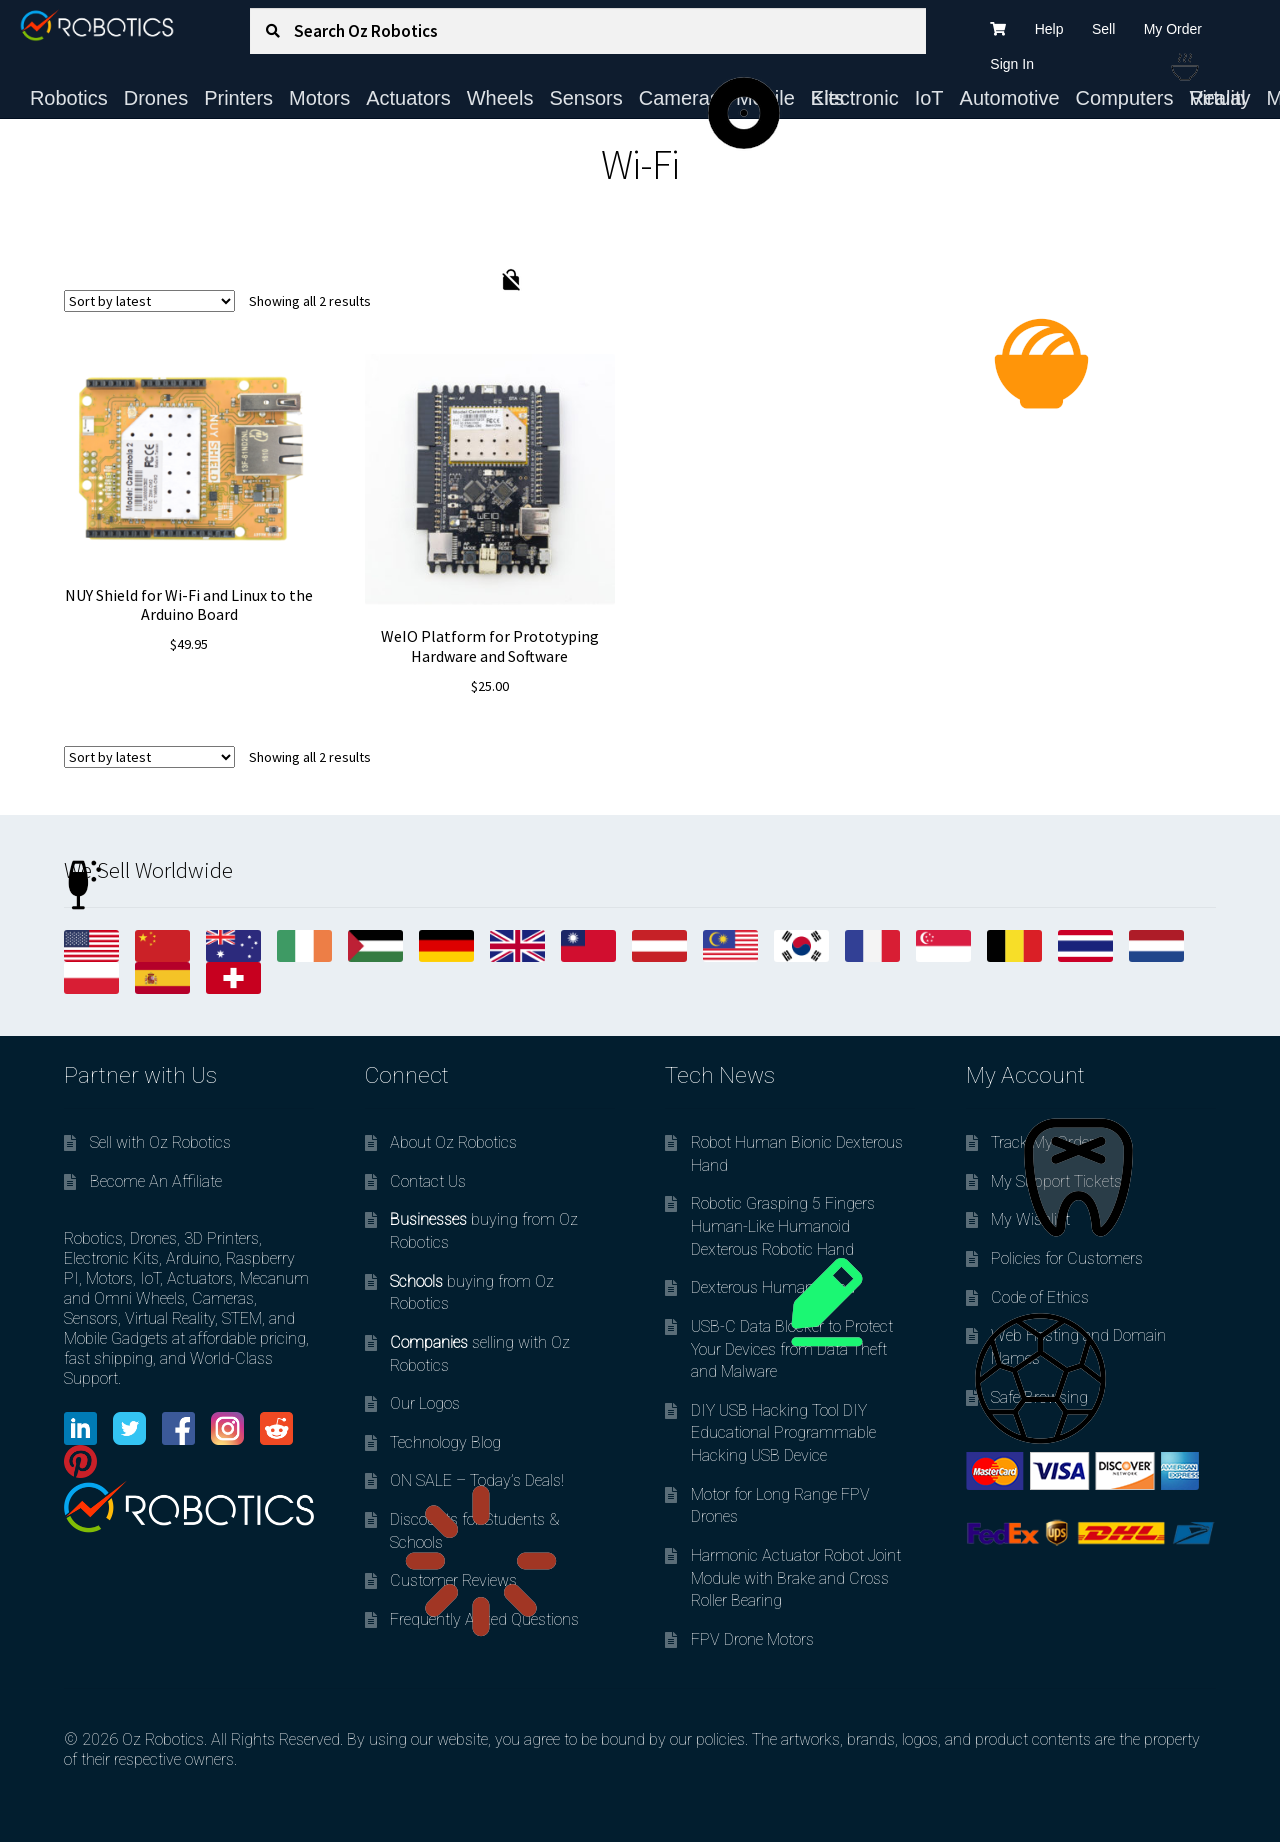 This screenshot has width=1280, height=1842. What do you see at coordinates (481, 1561) in the screenshot?
I see `indicates loading or processing in progress` at bounding box center [481, 1561].